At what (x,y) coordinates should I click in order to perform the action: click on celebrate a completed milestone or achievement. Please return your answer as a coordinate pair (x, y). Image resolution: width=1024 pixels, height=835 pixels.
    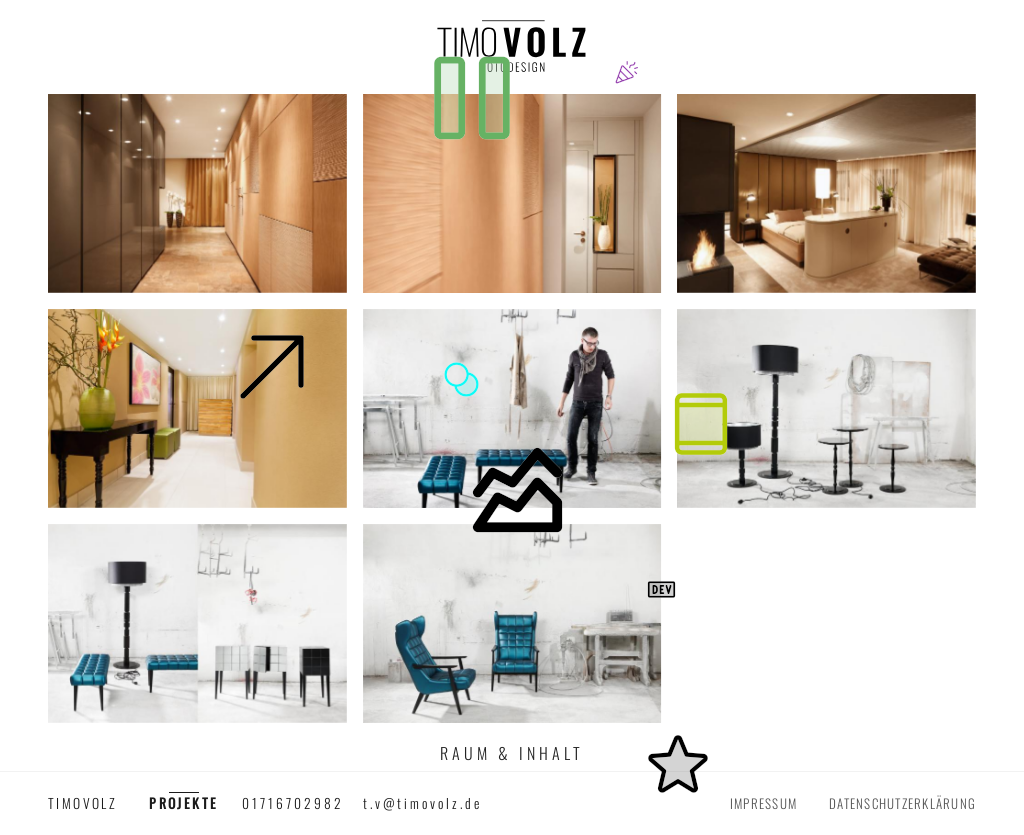
    Looking at the image, I should click on (625, 73).